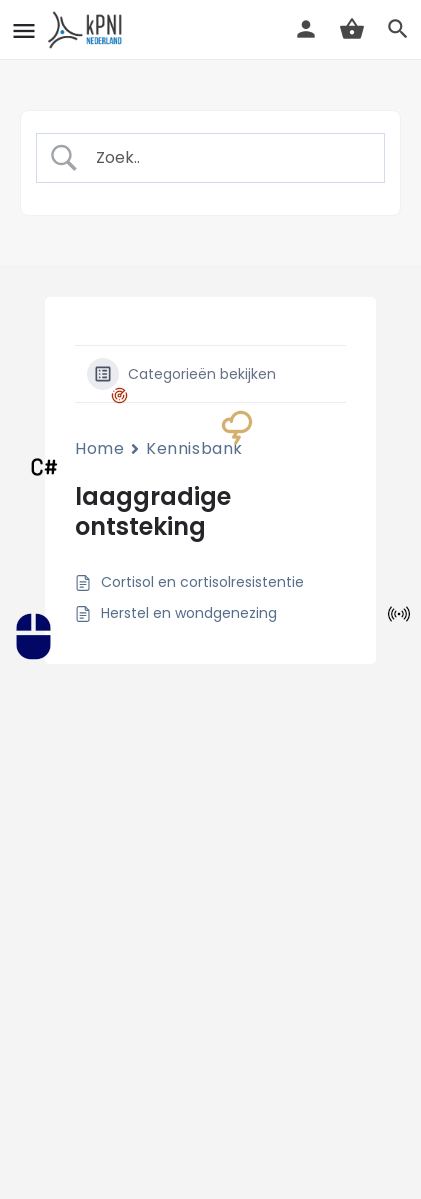 The height and width of the screenshot is (1199, 421). Describe the element at coordinates (399, 614) in the screenshot. I see `access radio or audio streaming` at that location.